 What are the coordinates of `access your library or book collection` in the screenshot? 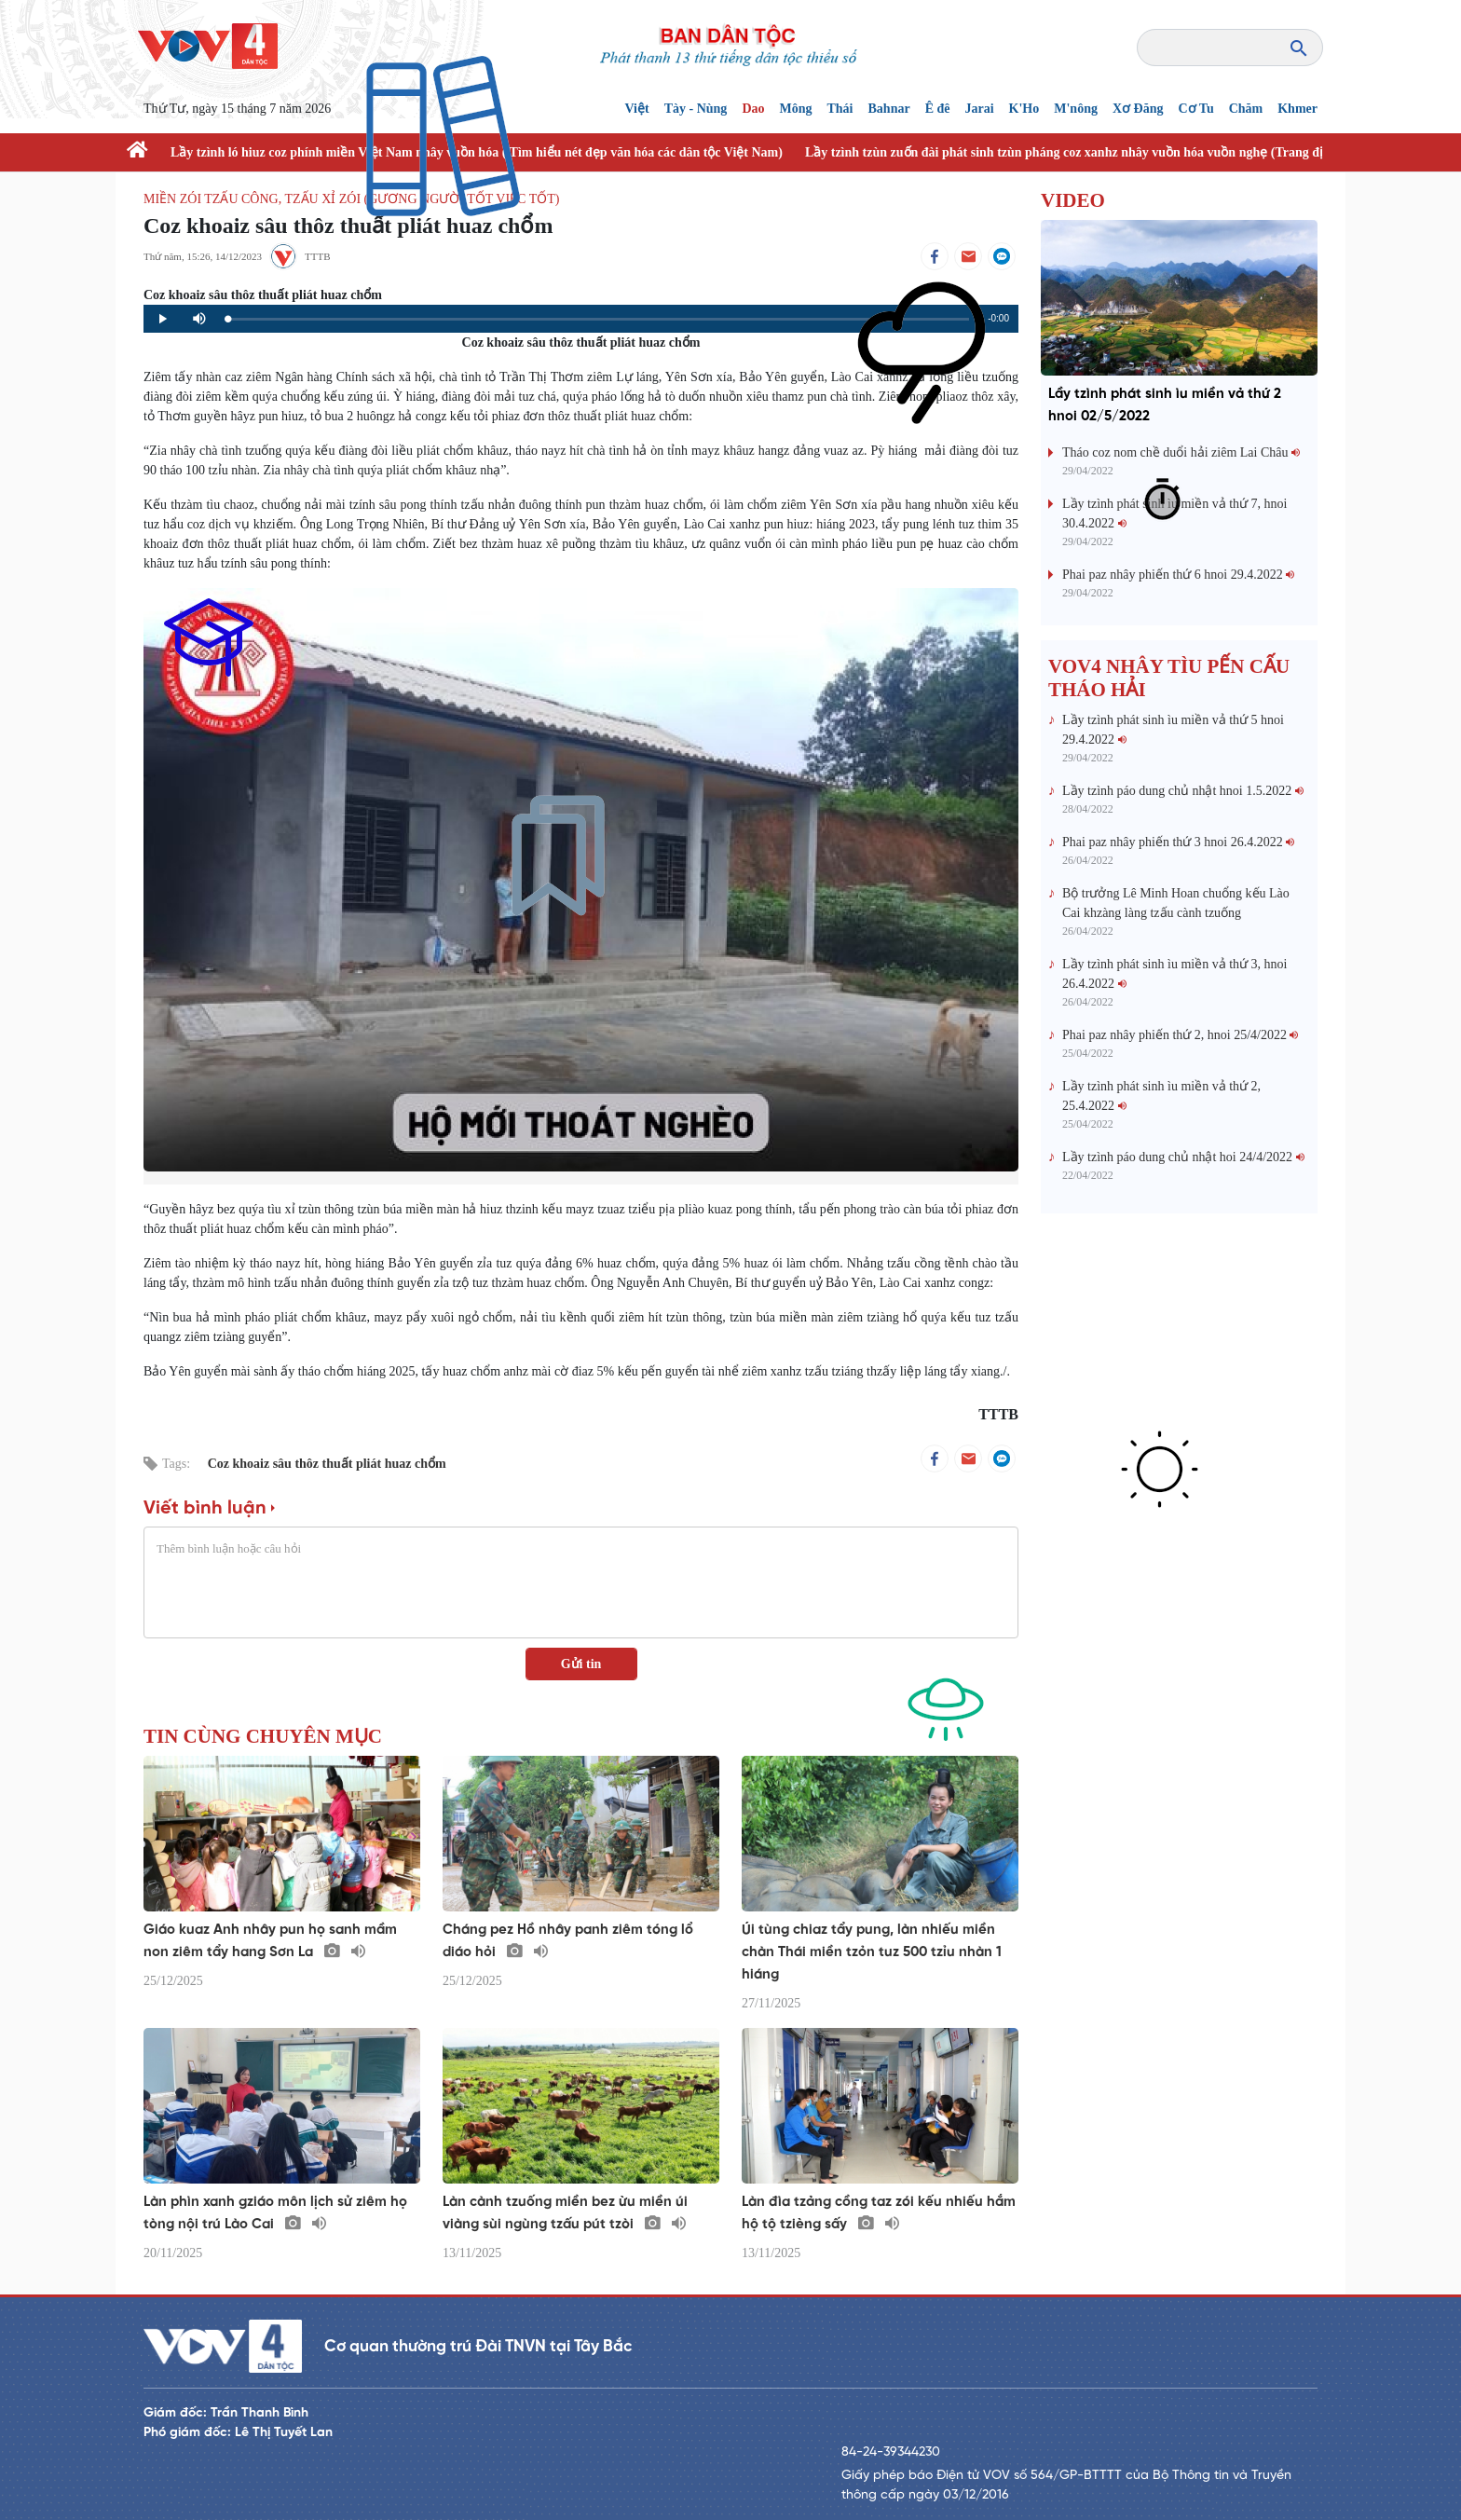 It's located at (436, 139).